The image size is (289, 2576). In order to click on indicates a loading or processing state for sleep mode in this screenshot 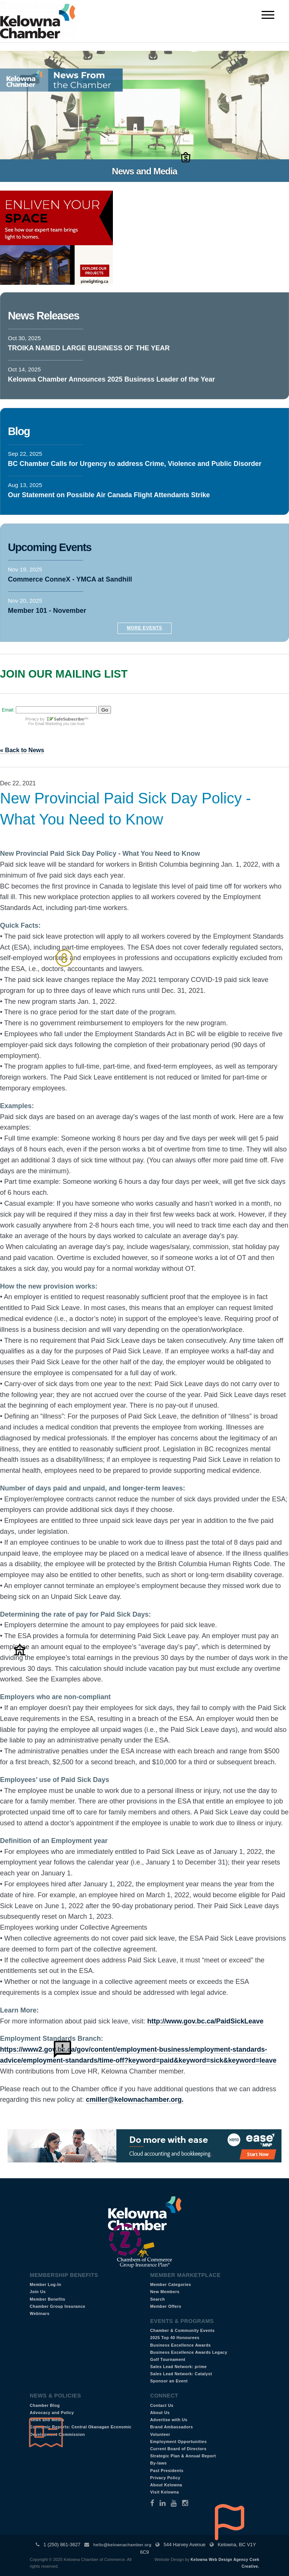, I will do `click(125, 2239)`.